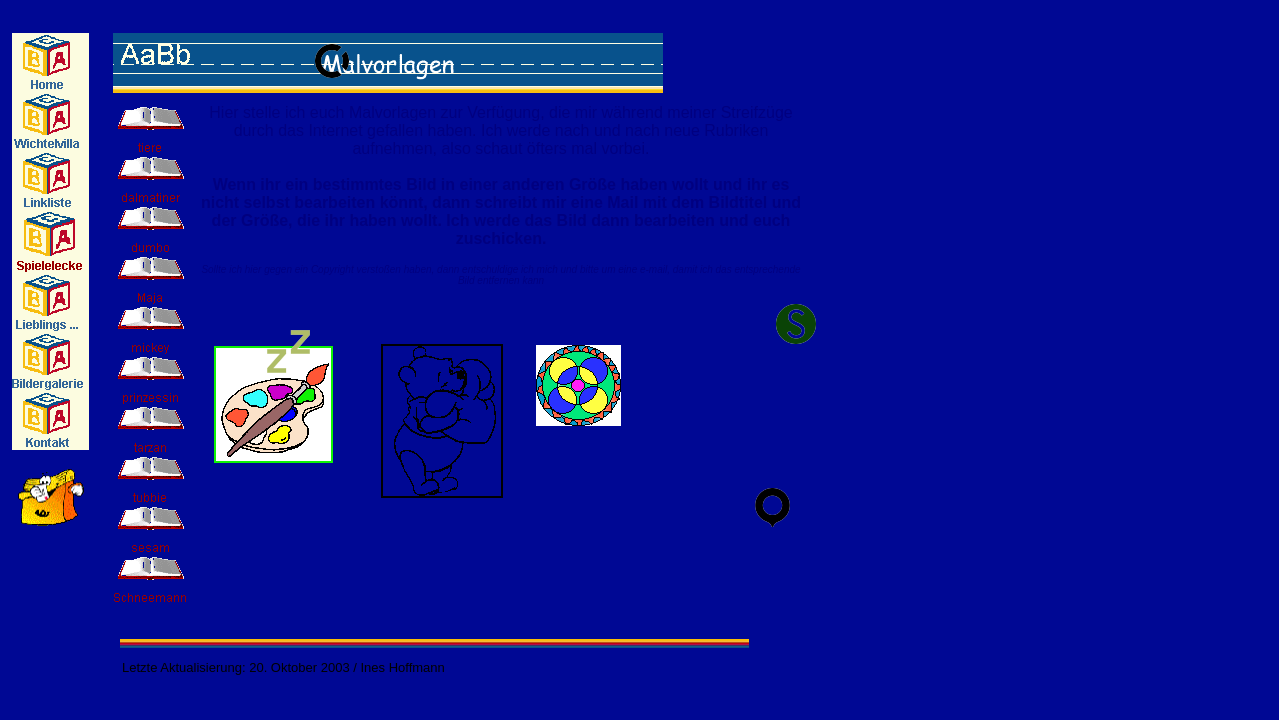 Image resolution: width=1279 pixels, height=720 pixels. What do you see at coordinates (332, 61) in the screenshot?
I see `visit open collective profile or page` at bounding box center [332, 61].